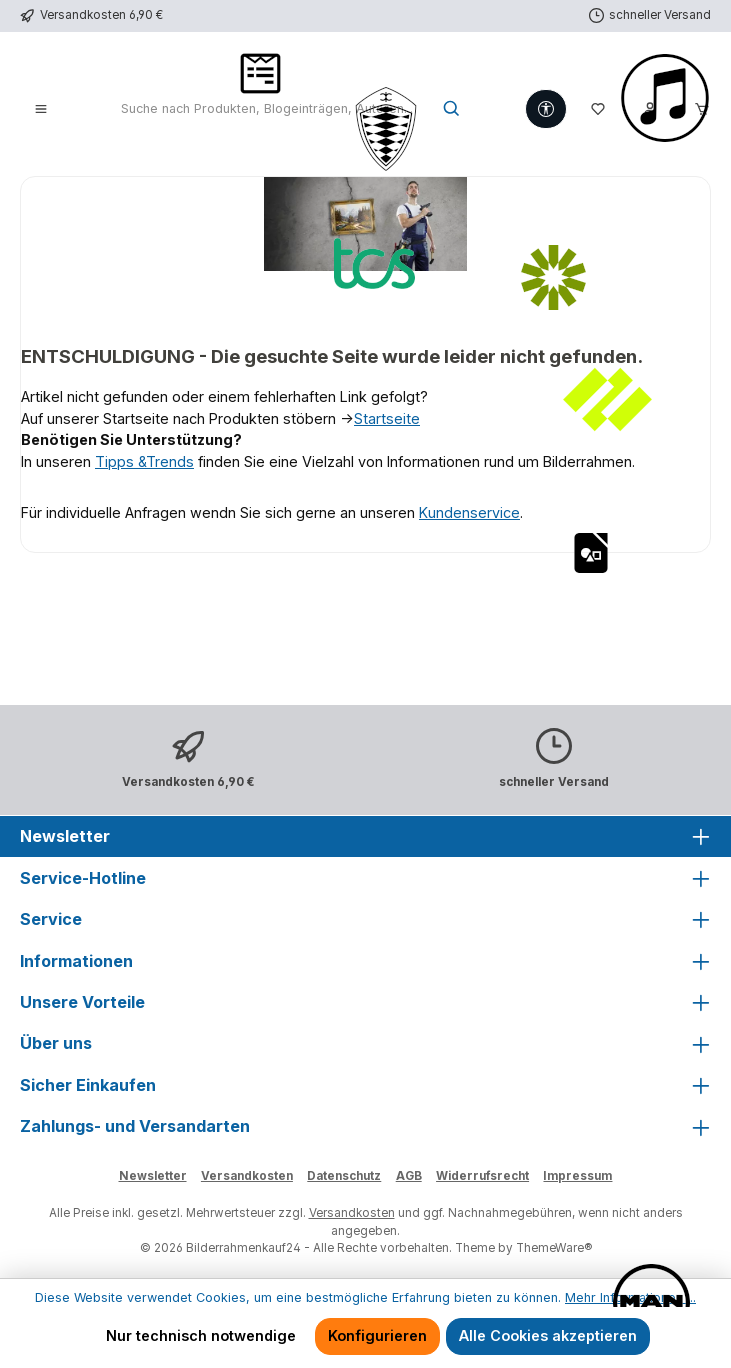 The height and width of the screenshot is (1368, 731). I want to click on JSON Web Tokens (JWT) technology or integration, so click(553, 277).